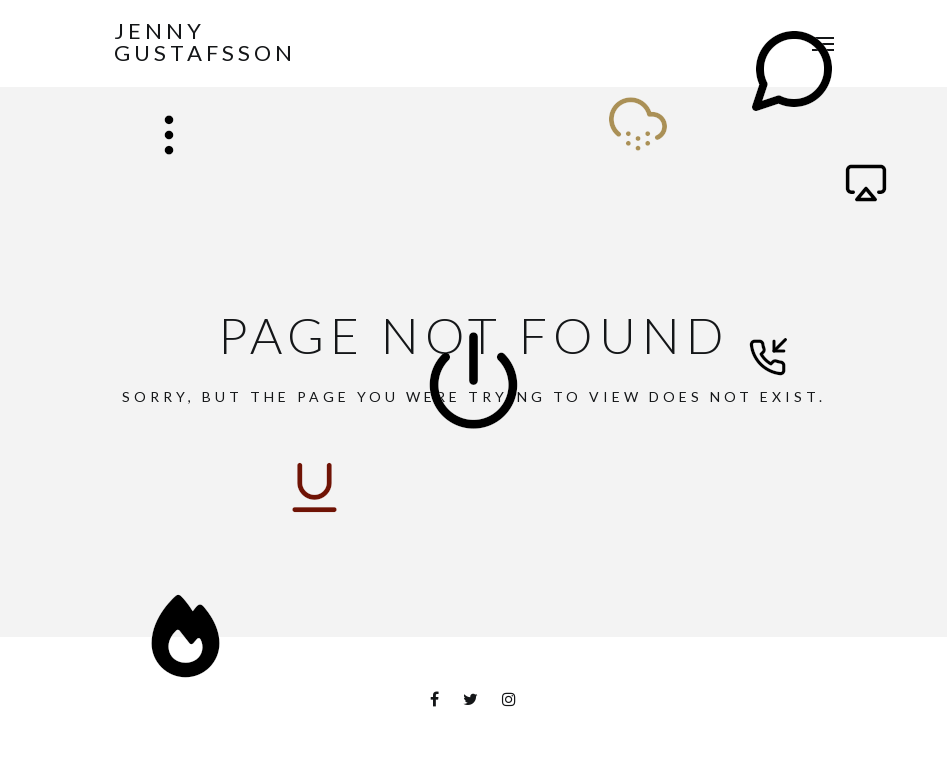 The height and width of the screenshot is (761, 947). I want to click on open additional options menu, so click(169, 135).